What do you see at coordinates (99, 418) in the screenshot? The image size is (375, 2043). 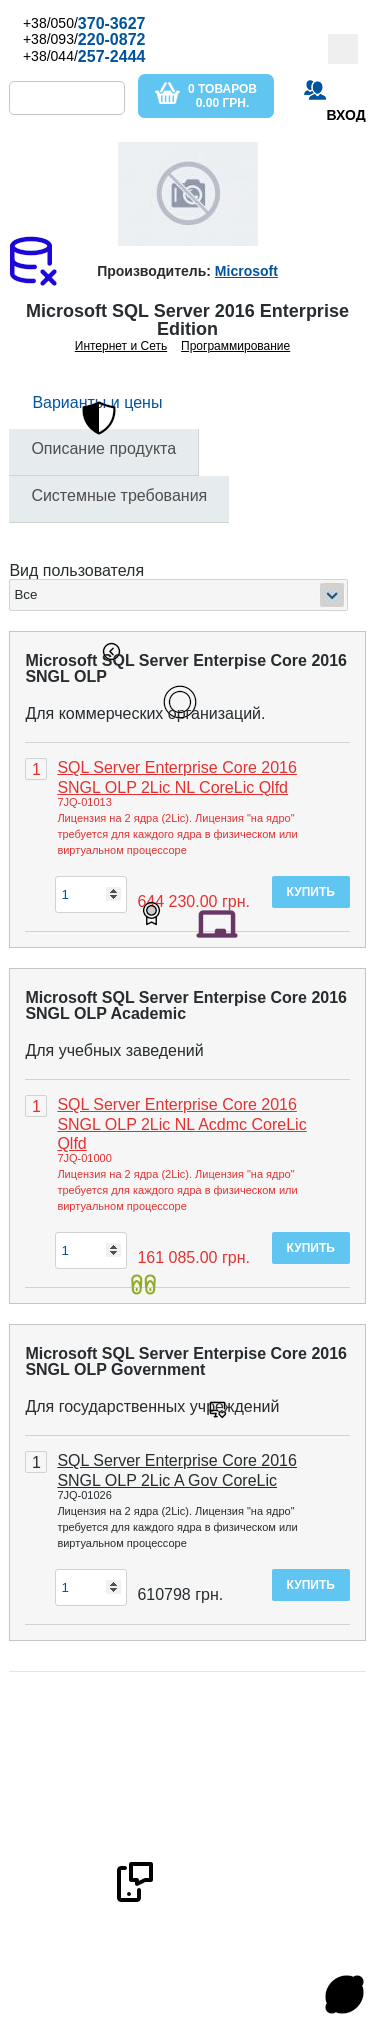 I see `indicates partial security or protection status` at bounding box center [99, 418].